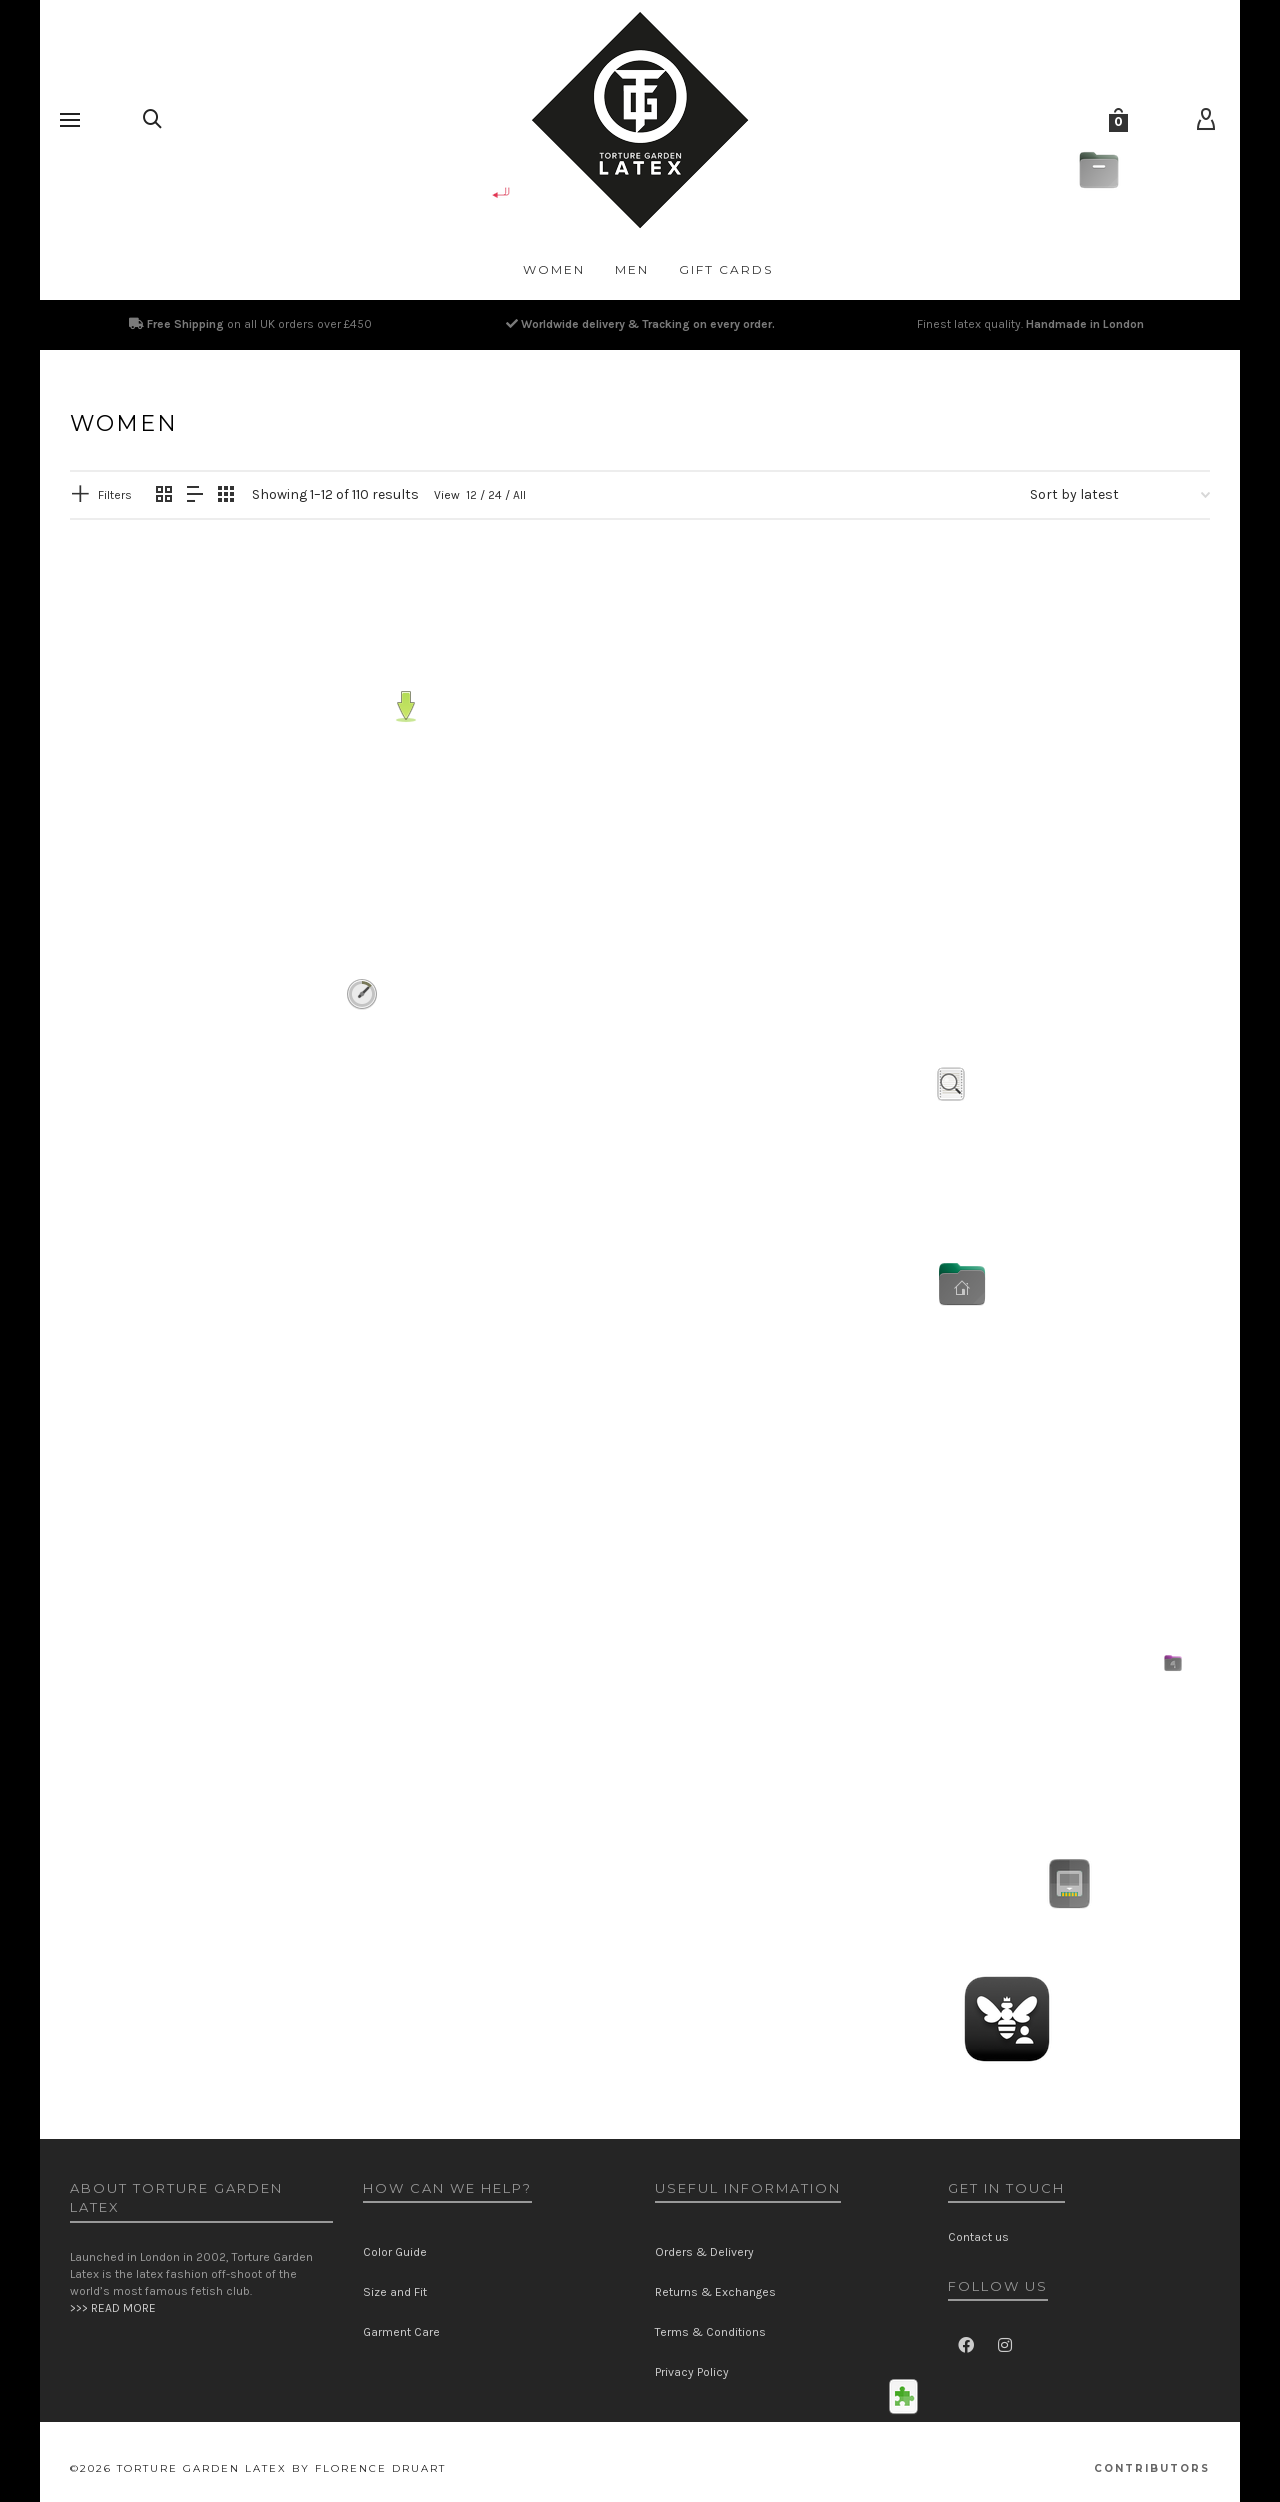 The width and height of the screenshot is (1280, 2502). What do you see at coordinates (903, 2396) in the screenshot?
I see `extension or plugin file type` at bounding box center [903, 2396].